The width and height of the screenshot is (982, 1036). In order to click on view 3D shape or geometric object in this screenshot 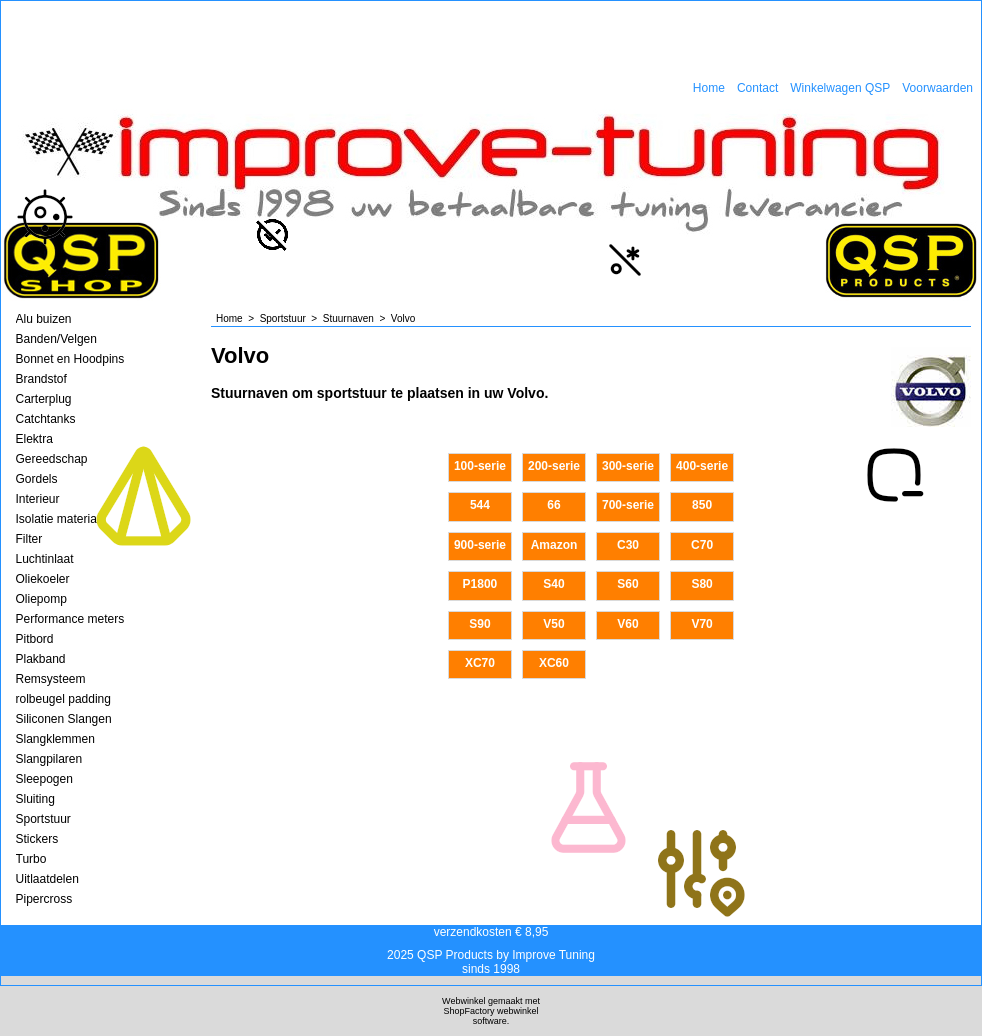, I will do `click(143, 498)`.